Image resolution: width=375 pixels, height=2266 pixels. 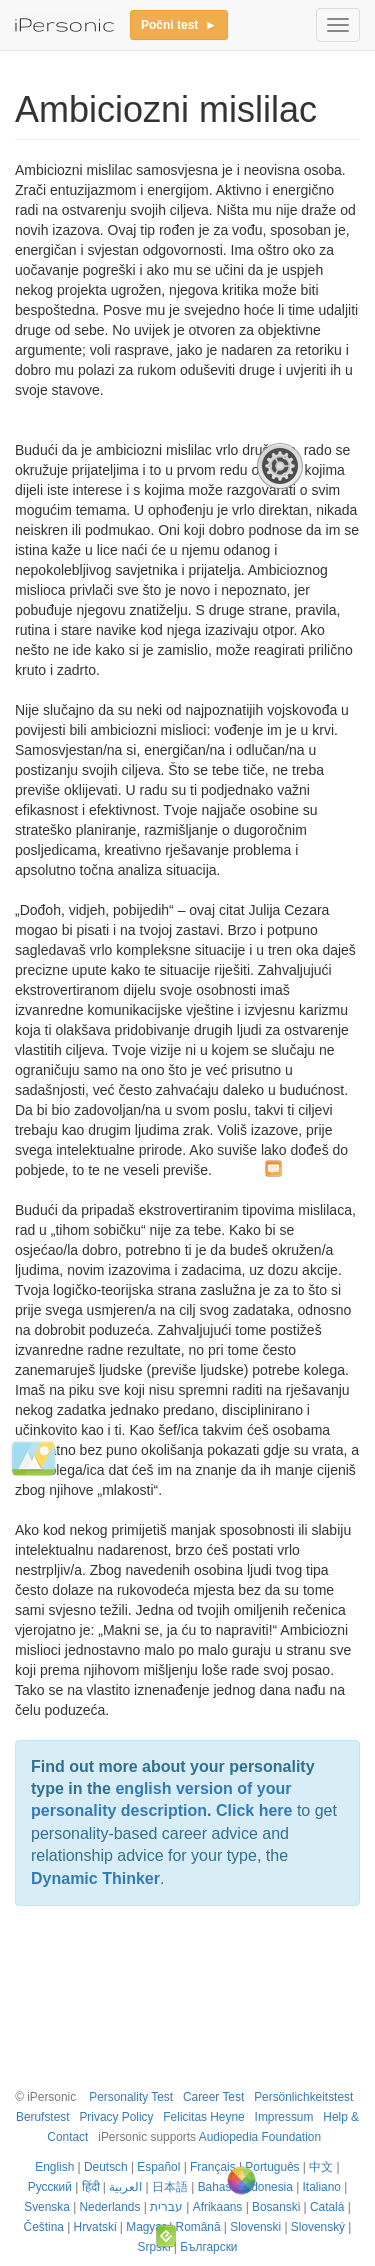 I want to click on view or edit item properties, so click(x=280, y=466).